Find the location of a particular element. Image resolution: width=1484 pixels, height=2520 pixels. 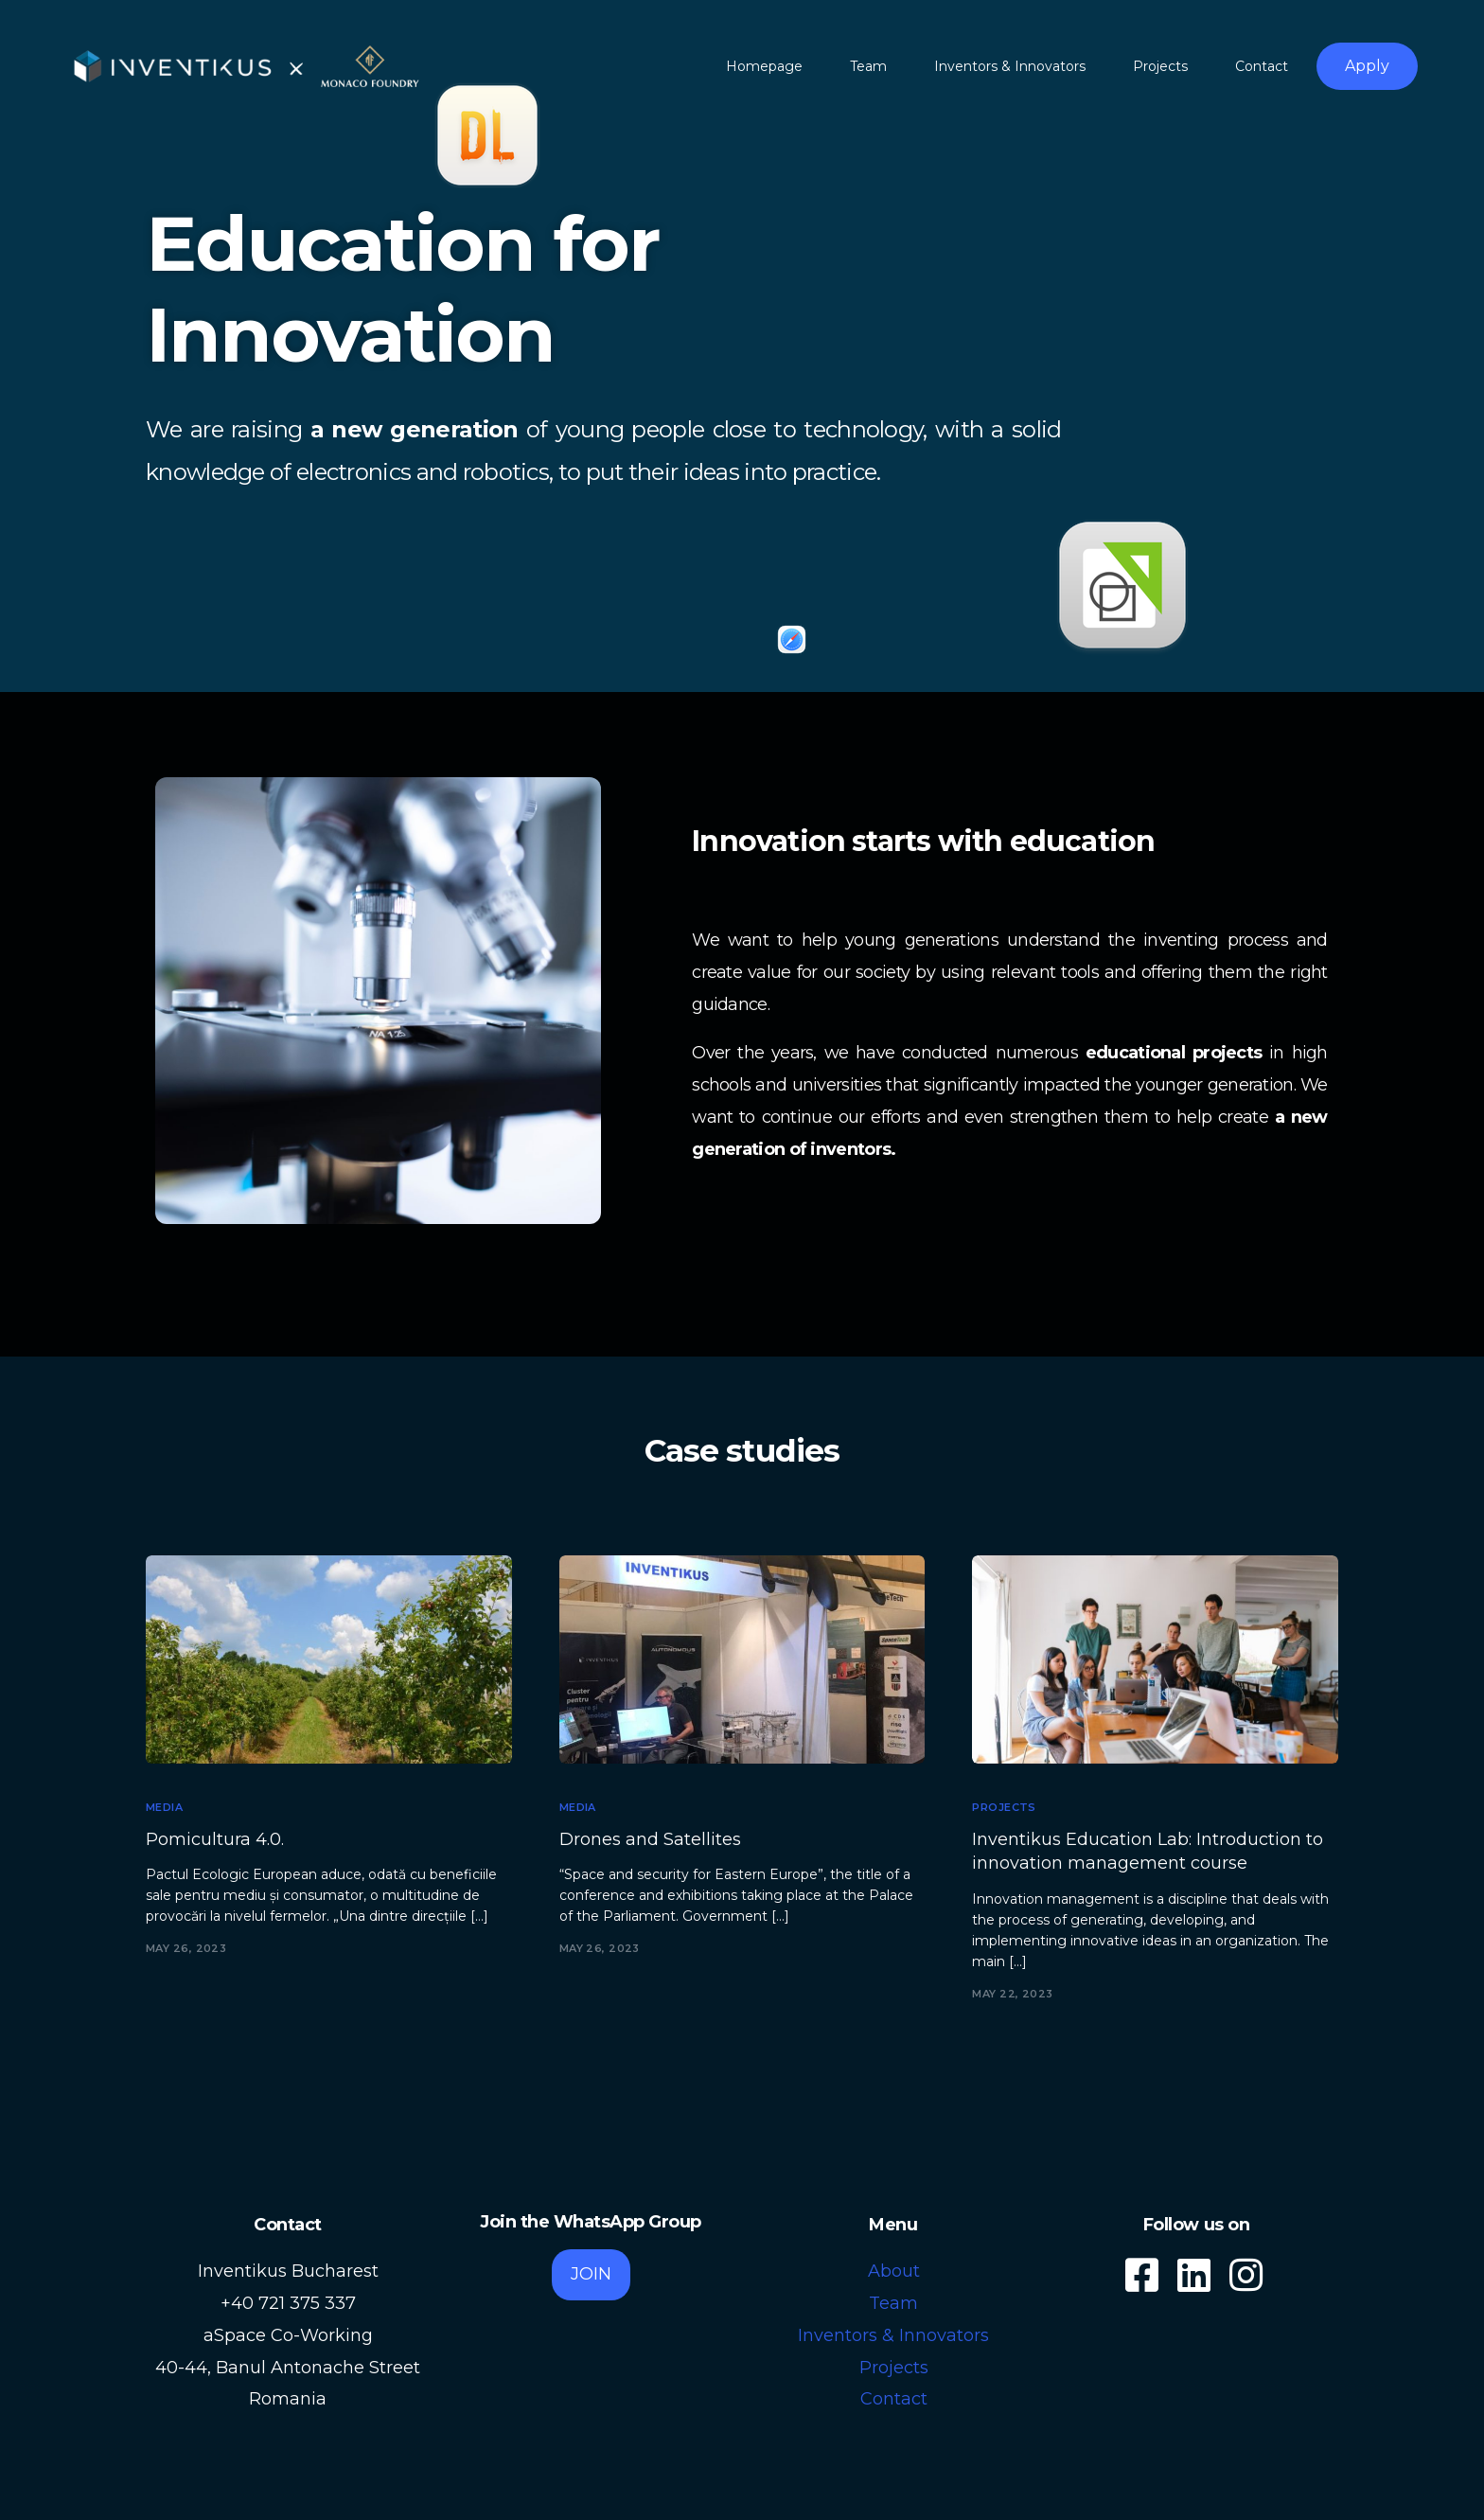

open the web browser app is located at coordinates (791, 639).